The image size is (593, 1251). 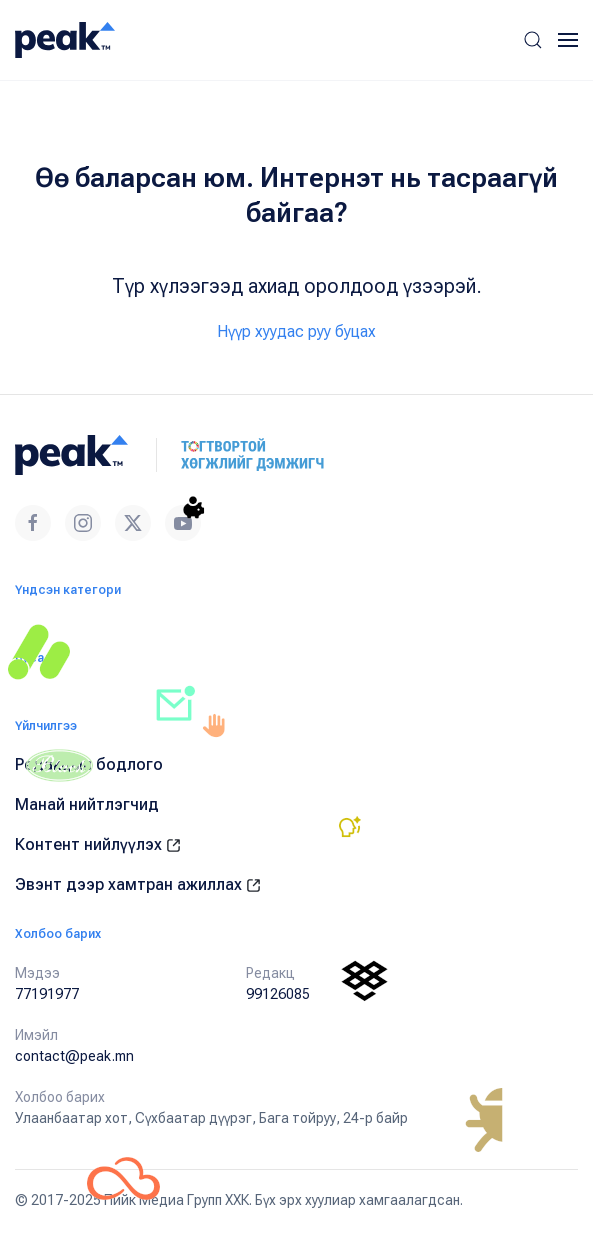 What do you see at coordinates (174, 705) in the screenshot?
I see `indicates unread mail or messages` at bounding box center [174, 705].